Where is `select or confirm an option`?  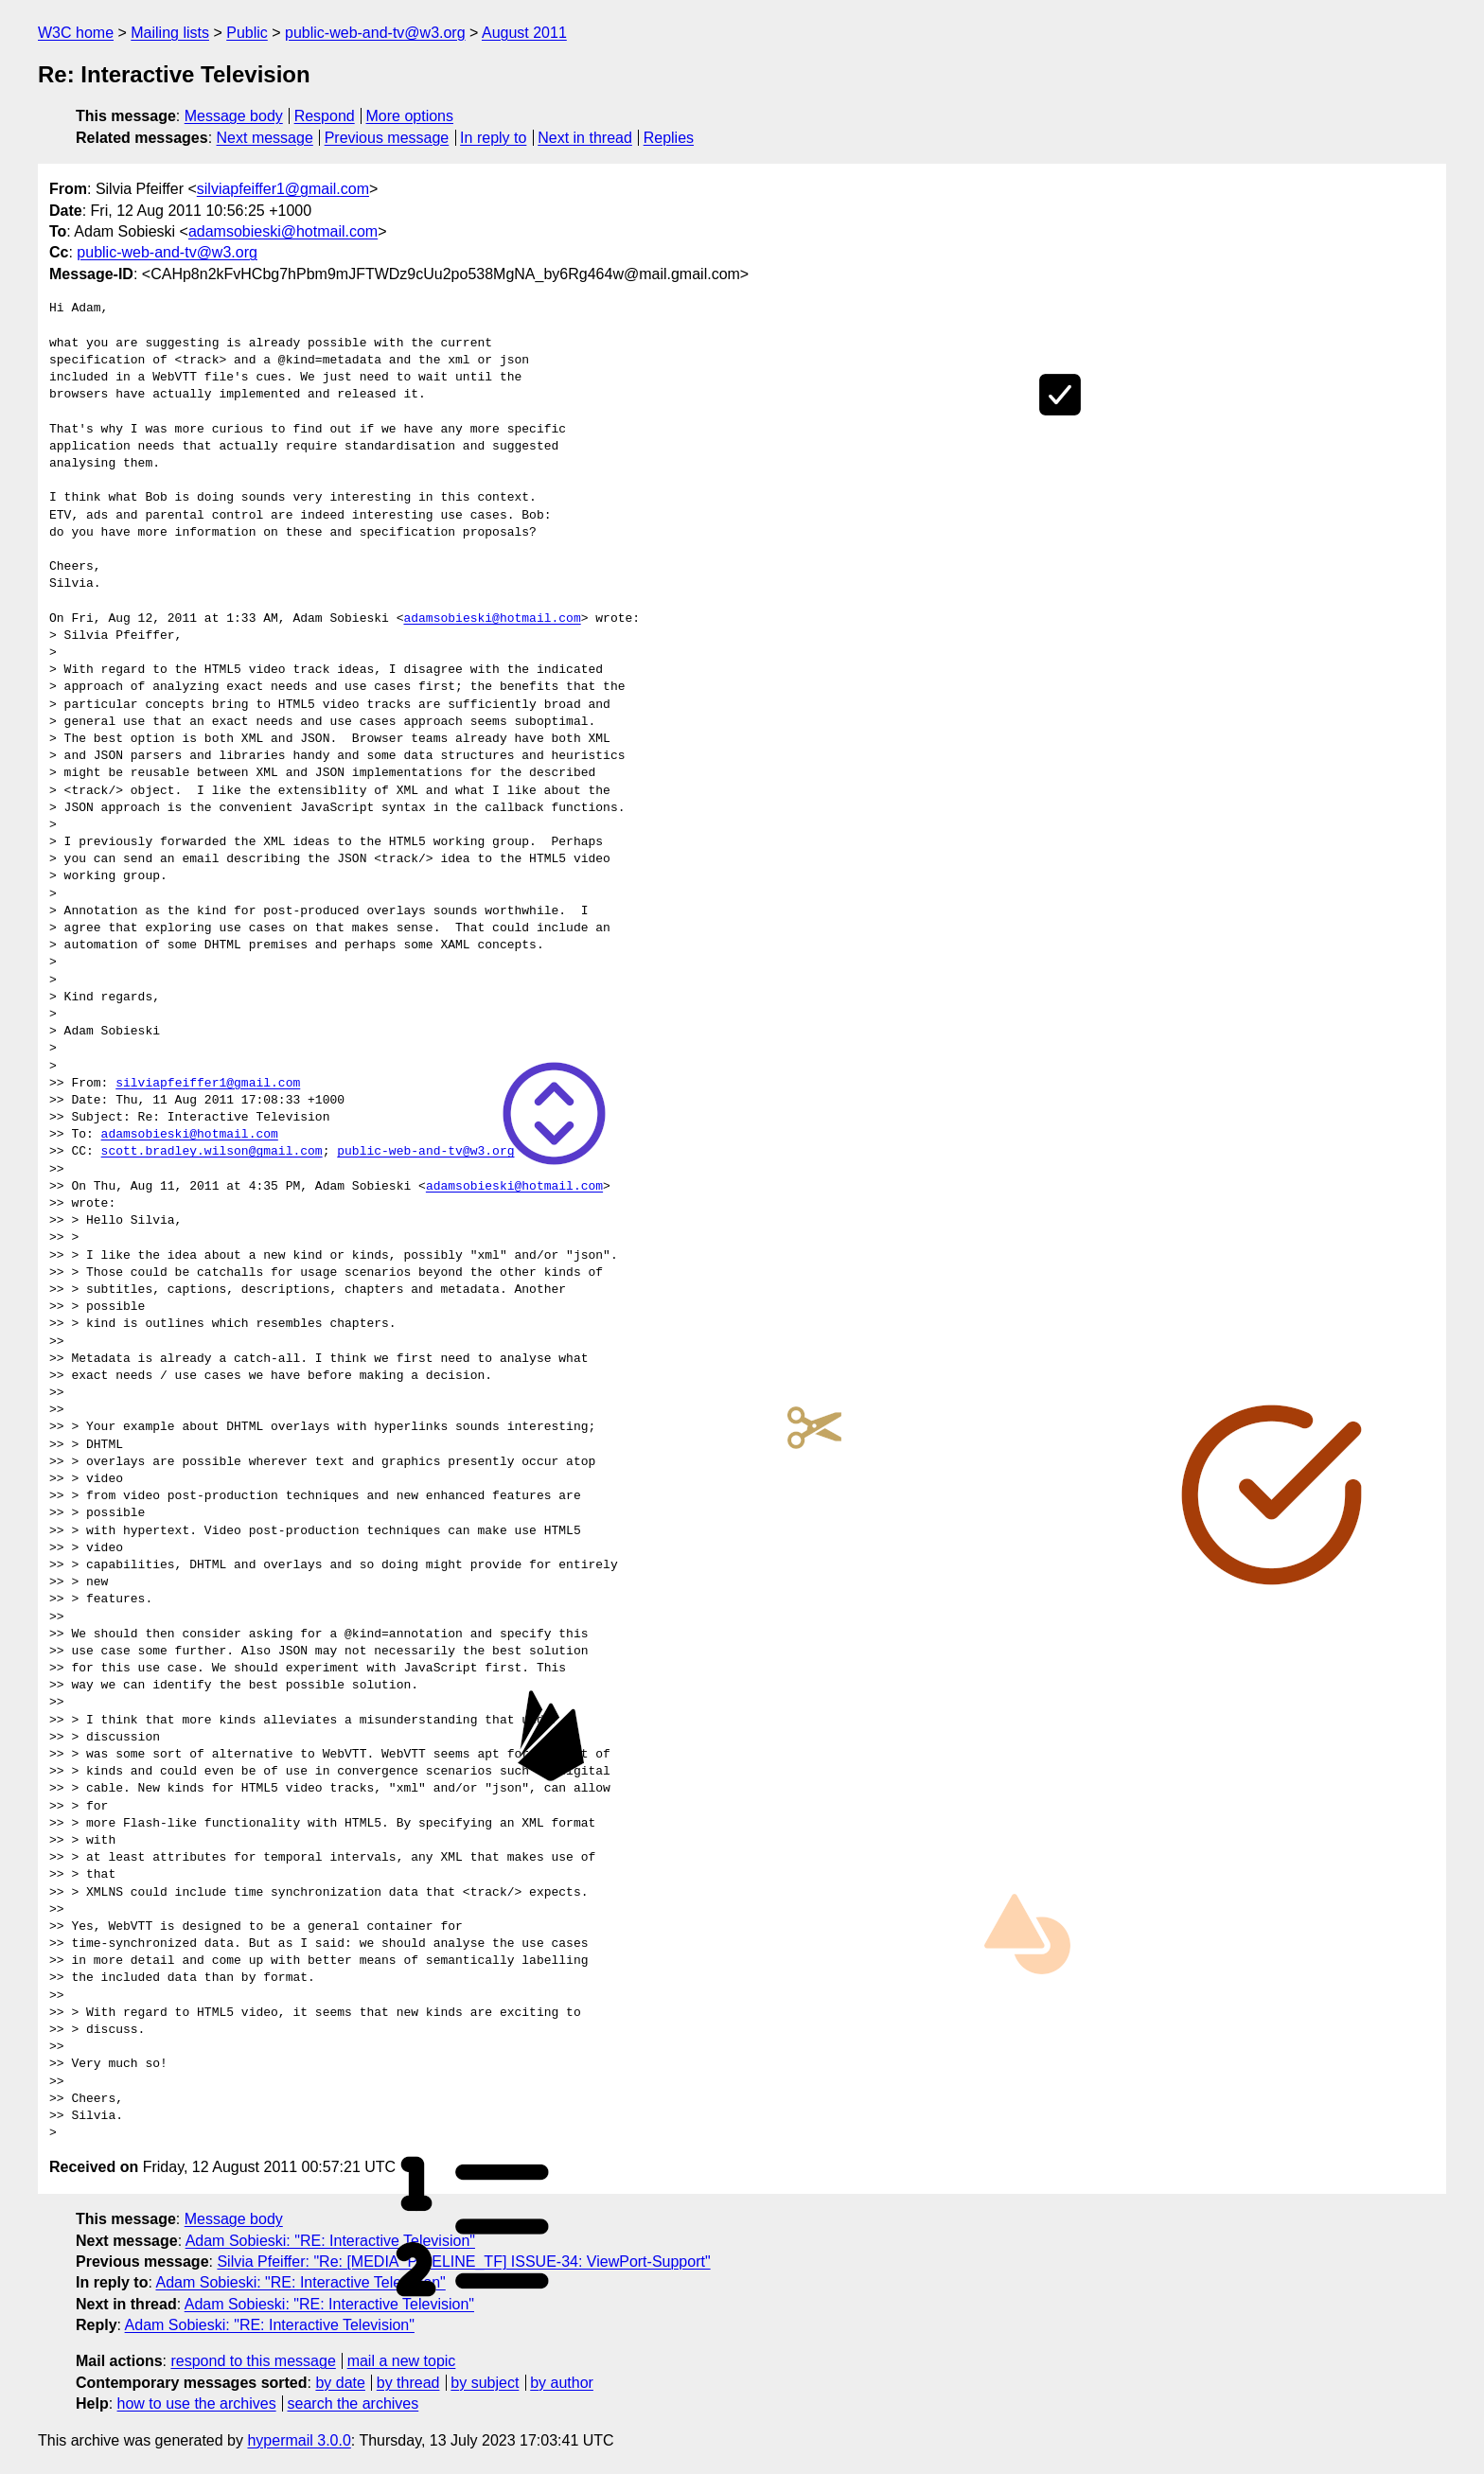 select or confirm an option is located at coordinates (1060, 395).